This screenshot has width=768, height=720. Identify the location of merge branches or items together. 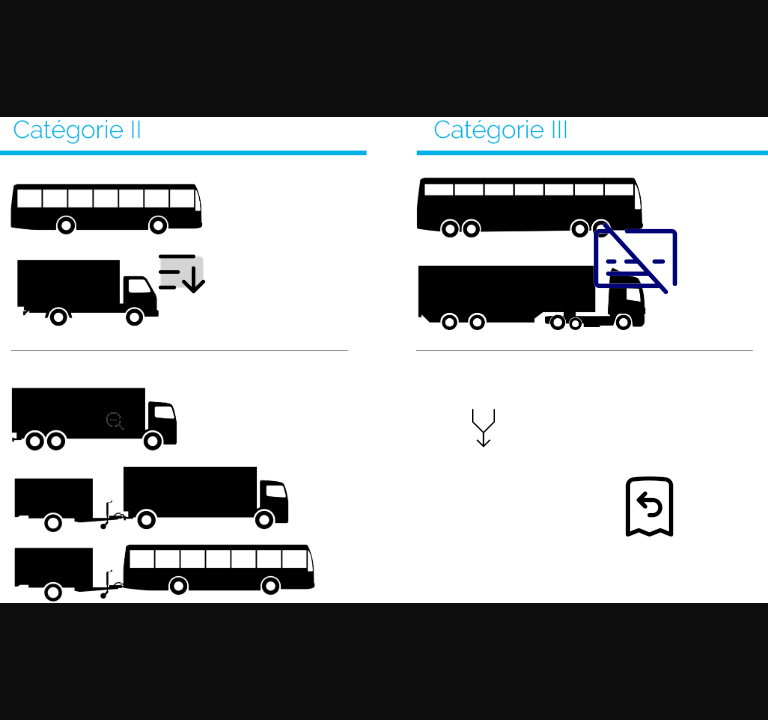
(483, 426).